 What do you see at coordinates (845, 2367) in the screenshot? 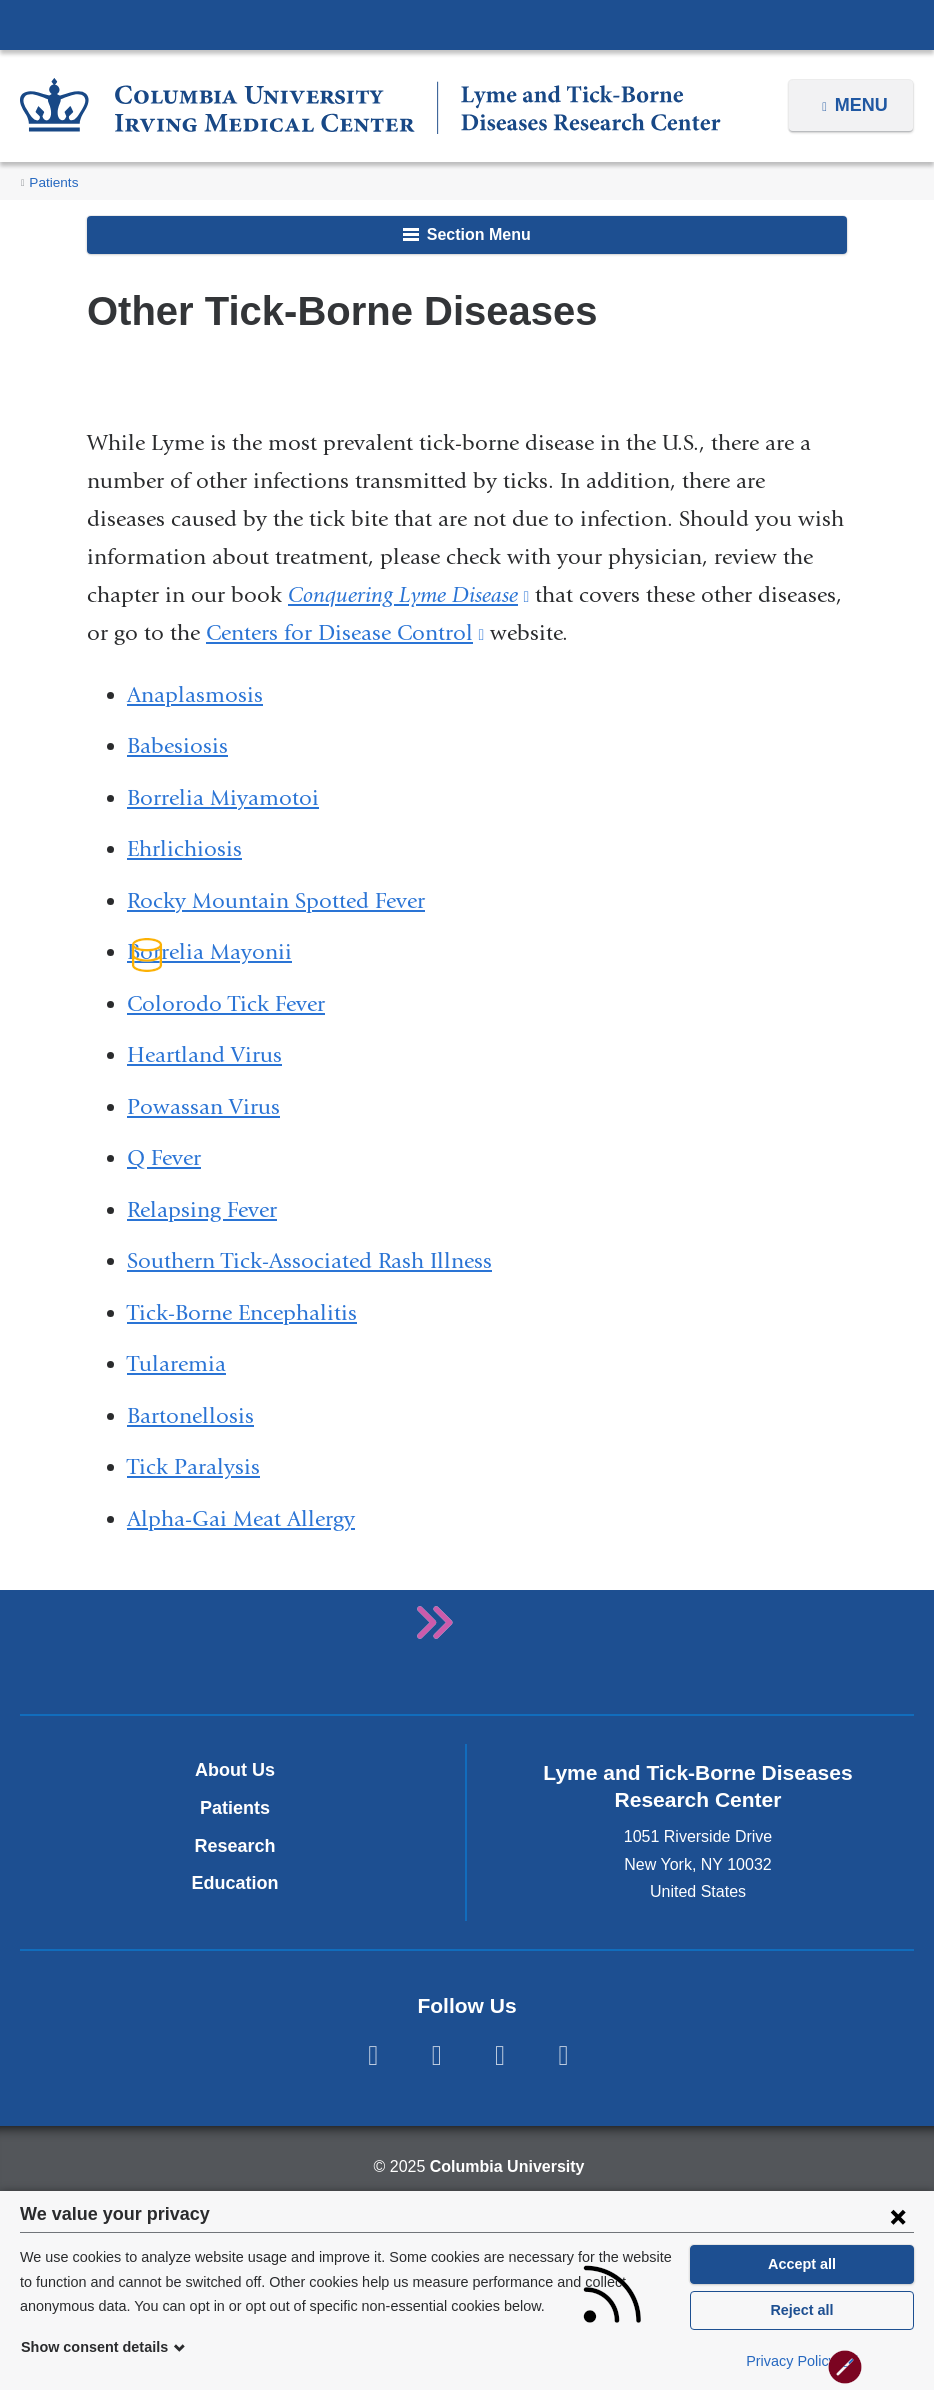
I see `skip or bypass a step in a workflow` at bounding box center [845, 2367].